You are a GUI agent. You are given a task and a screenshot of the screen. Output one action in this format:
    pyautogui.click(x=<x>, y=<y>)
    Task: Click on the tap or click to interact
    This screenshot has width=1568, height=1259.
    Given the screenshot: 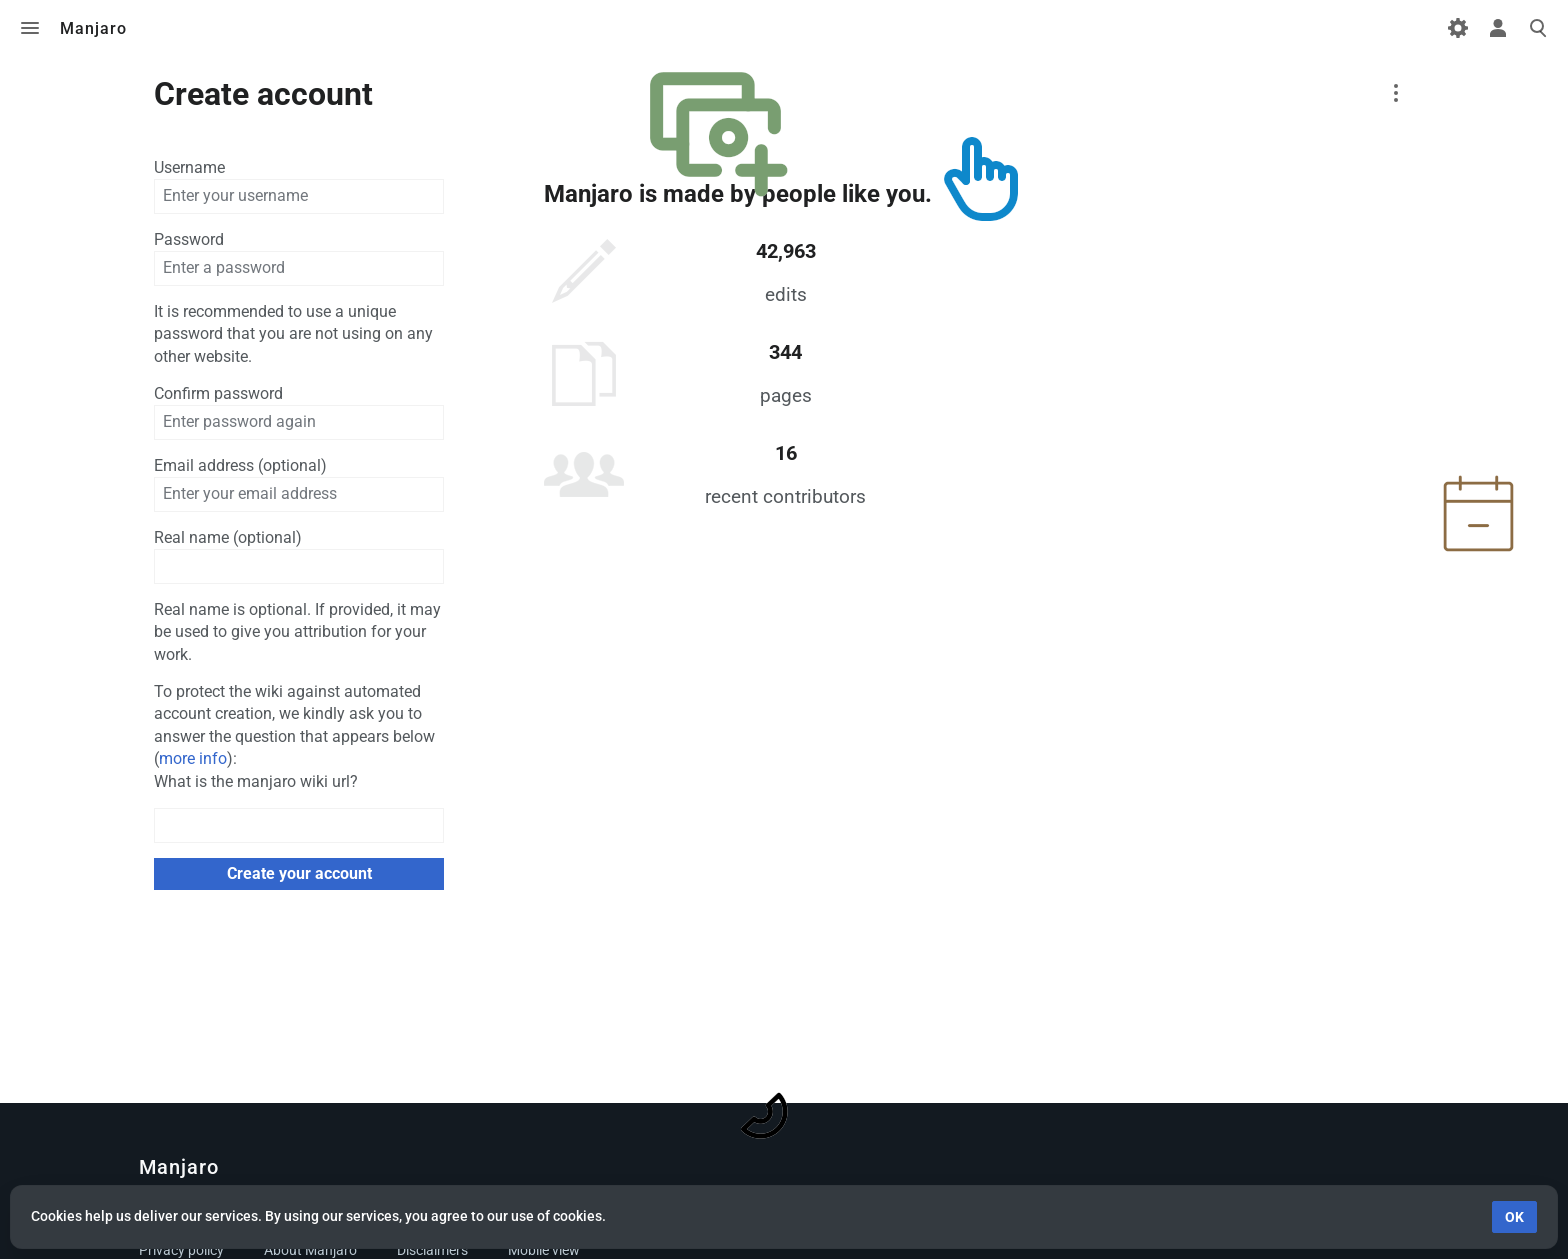 What is the action you would take?
    pyautogui.click(x=982, y=177)
    